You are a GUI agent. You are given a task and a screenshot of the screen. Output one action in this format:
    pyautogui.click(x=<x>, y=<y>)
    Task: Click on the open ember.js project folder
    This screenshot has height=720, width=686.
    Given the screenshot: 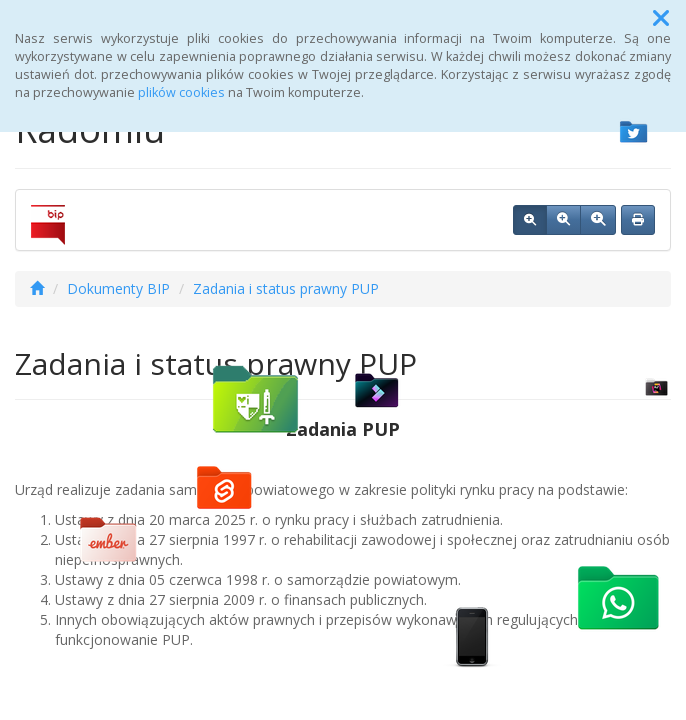 What is the action you would take?
    pyautogui.click(x=108, y=541)
    